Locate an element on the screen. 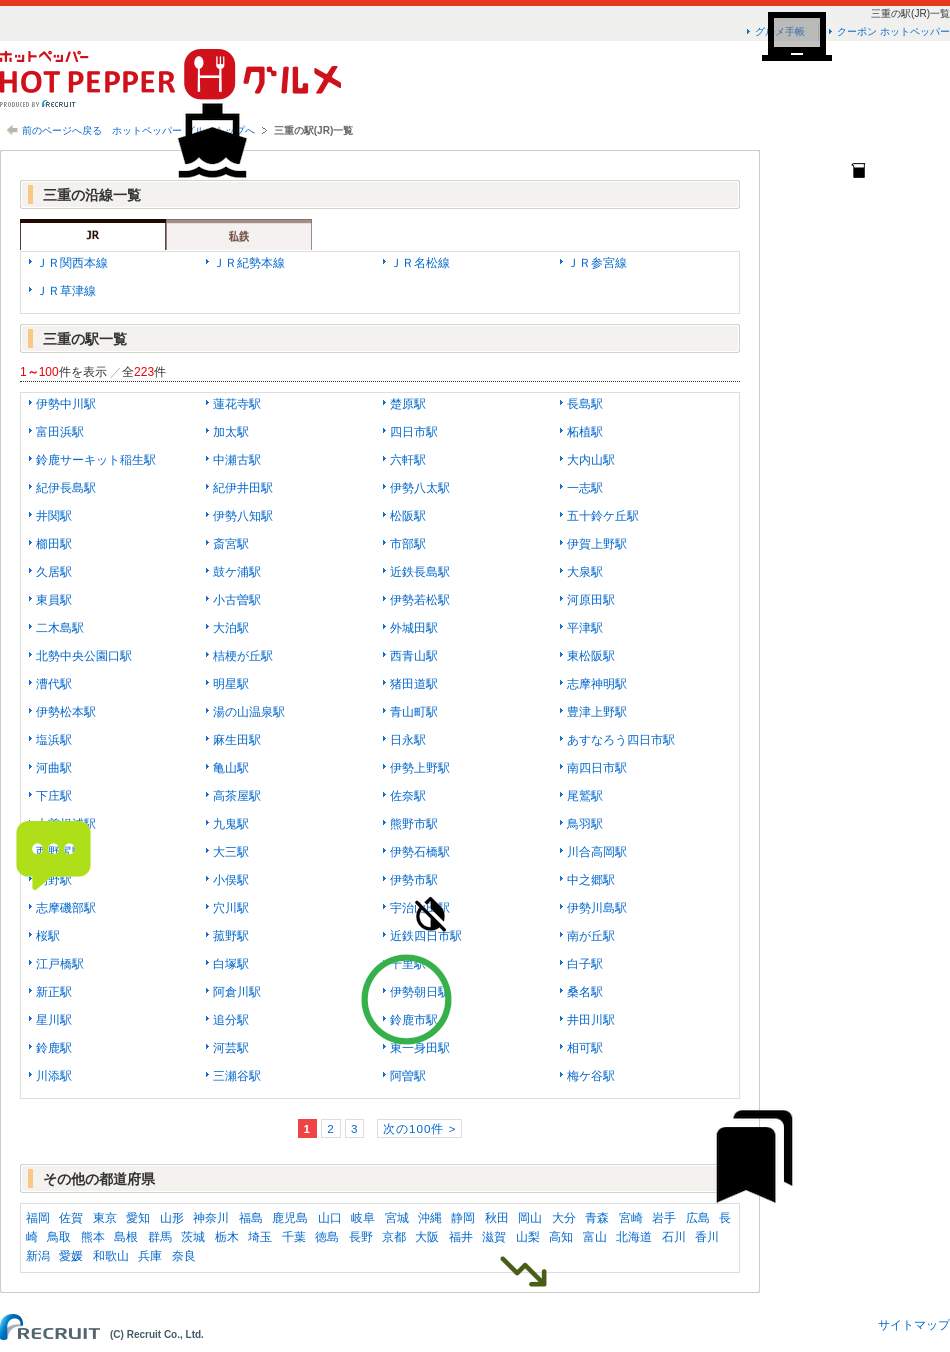 The height and width of the screenshot is (1352, 950). view your saved bookmarks is located at coordinates (754, 1156).